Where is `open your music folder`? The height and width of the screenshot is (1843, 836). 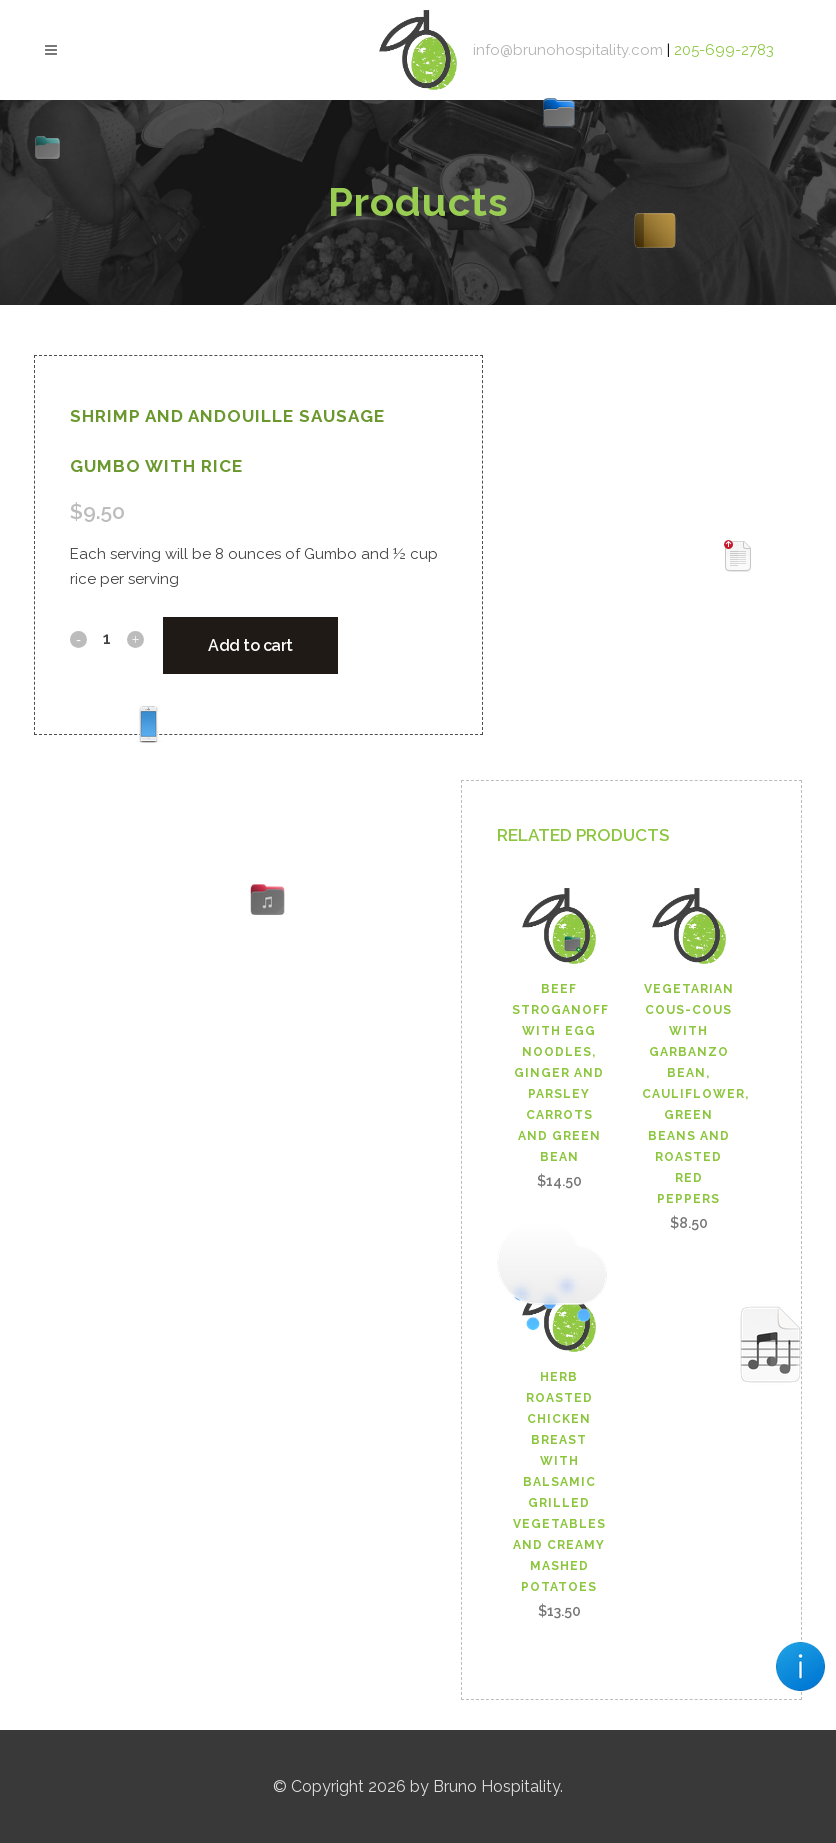
open your music folder is located at coordinates (267, 899).